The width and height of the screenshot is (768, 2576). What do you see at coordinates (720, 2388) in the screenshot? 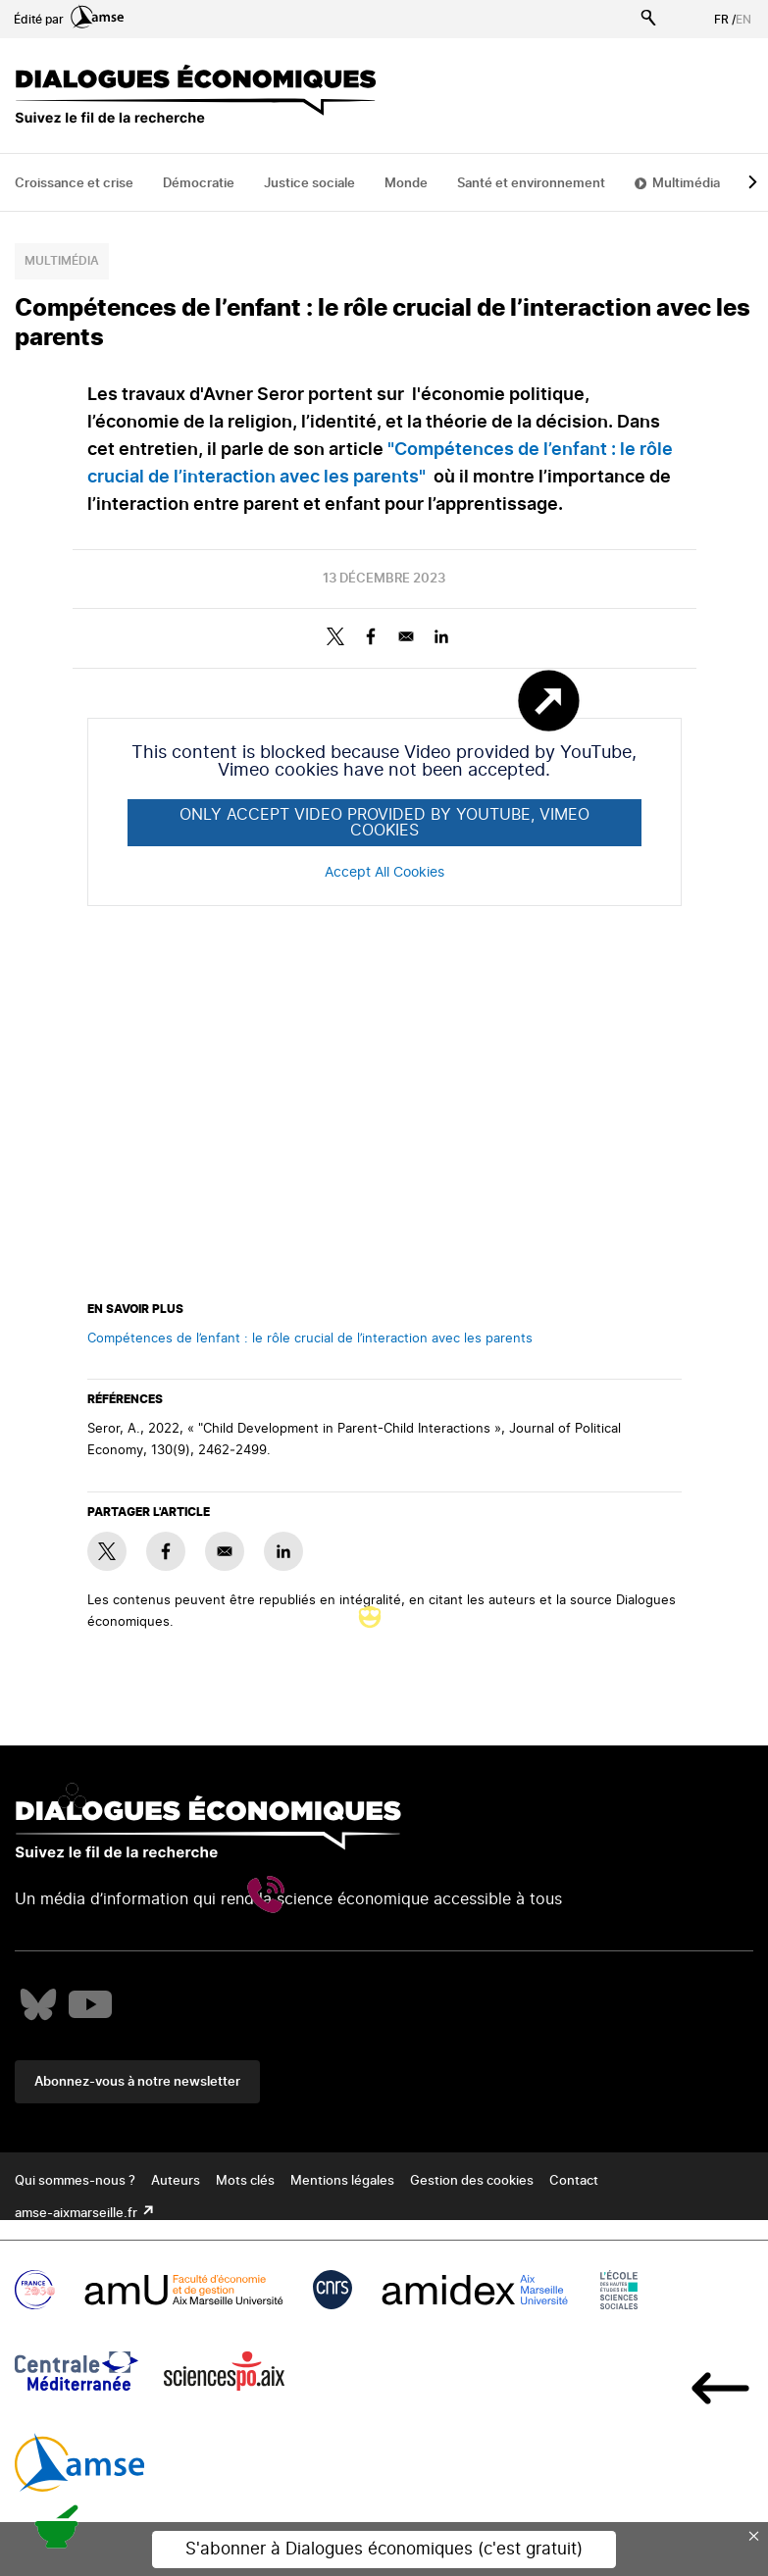
I see `go back to the previous page` at bounding box center [720, 2388].